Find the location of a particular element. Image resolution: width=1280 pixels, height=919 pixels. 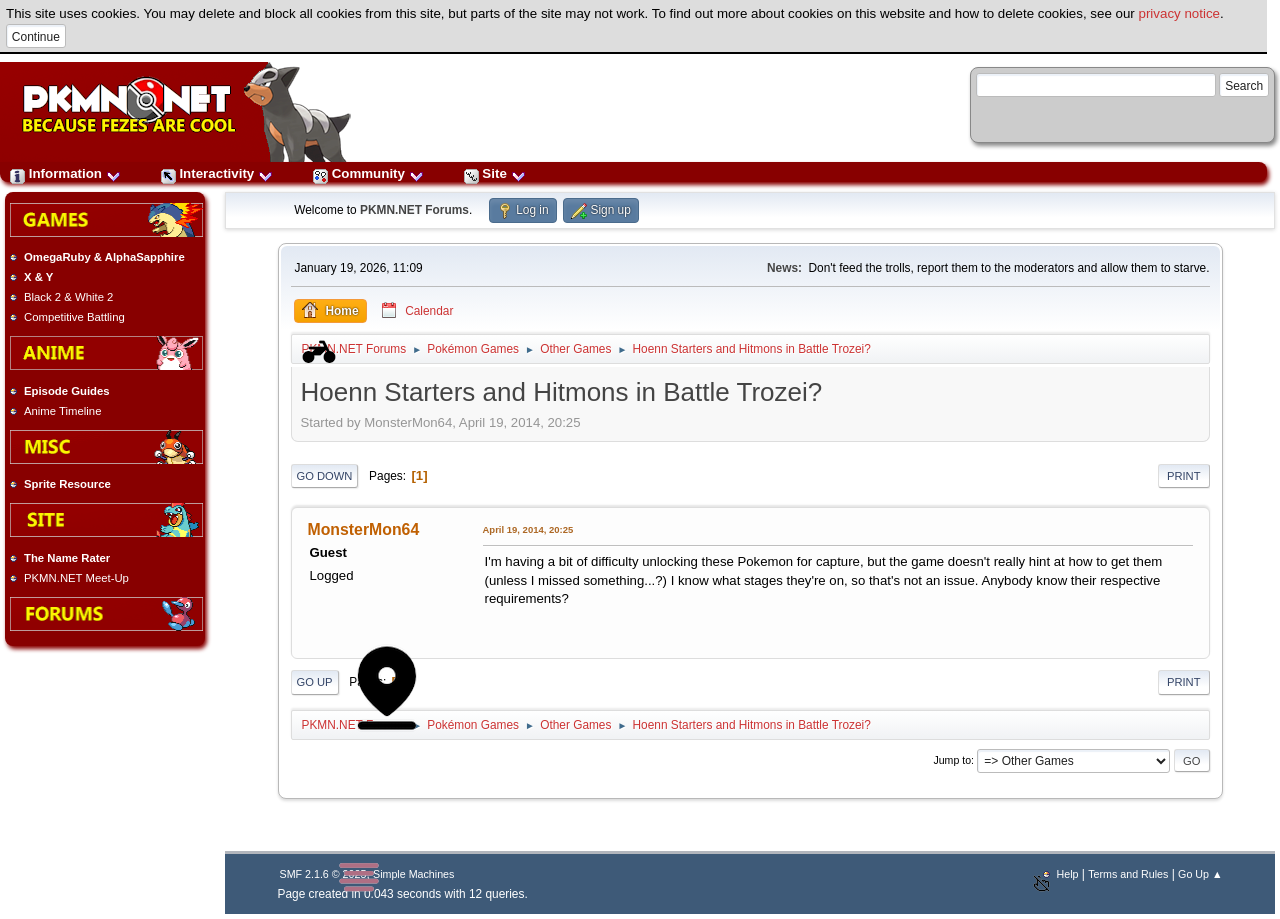

select motorcycle as transportation mode is located at coordinates (319, 351).